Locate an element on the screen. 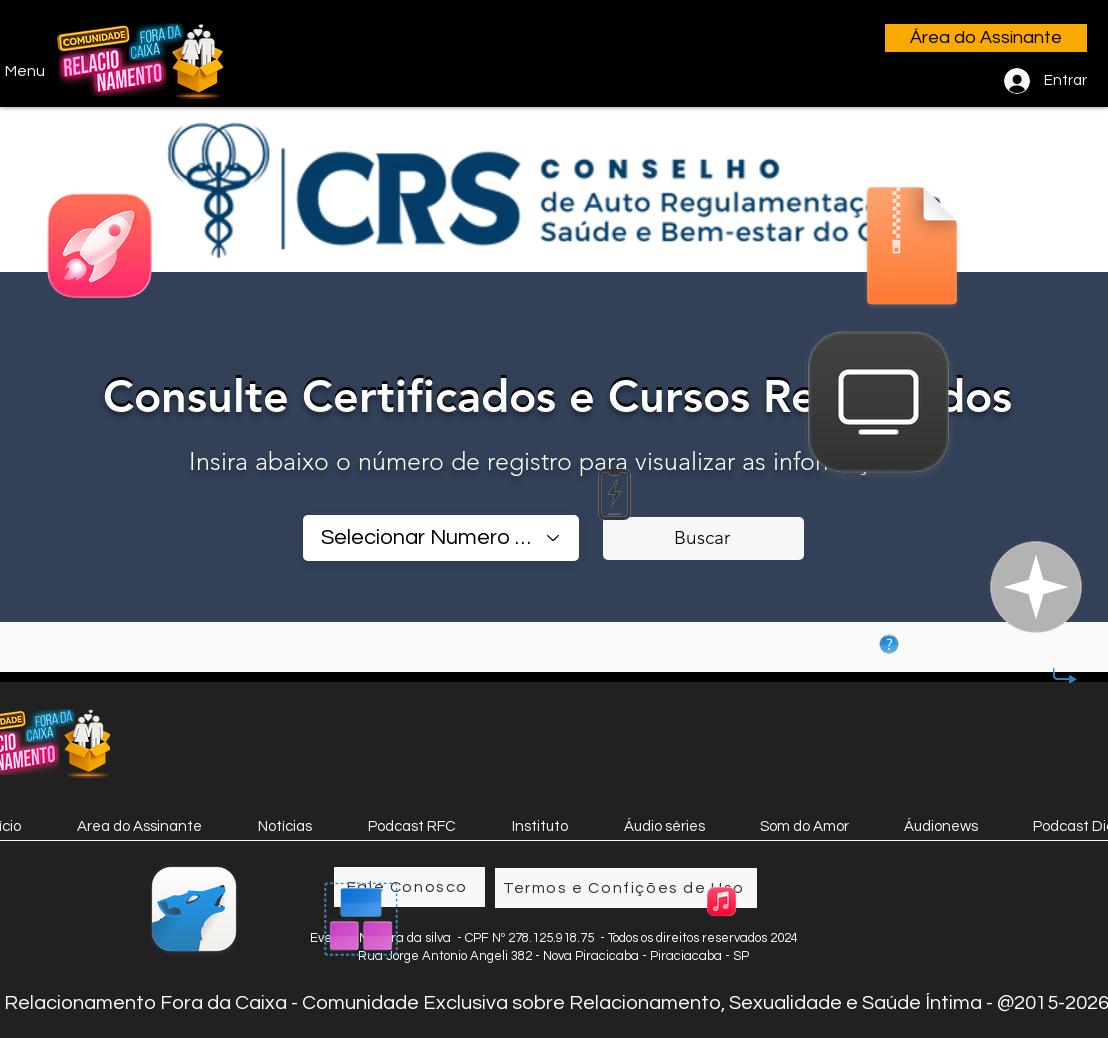  forward an email to another recipient is located at coordinates (1065, 674).